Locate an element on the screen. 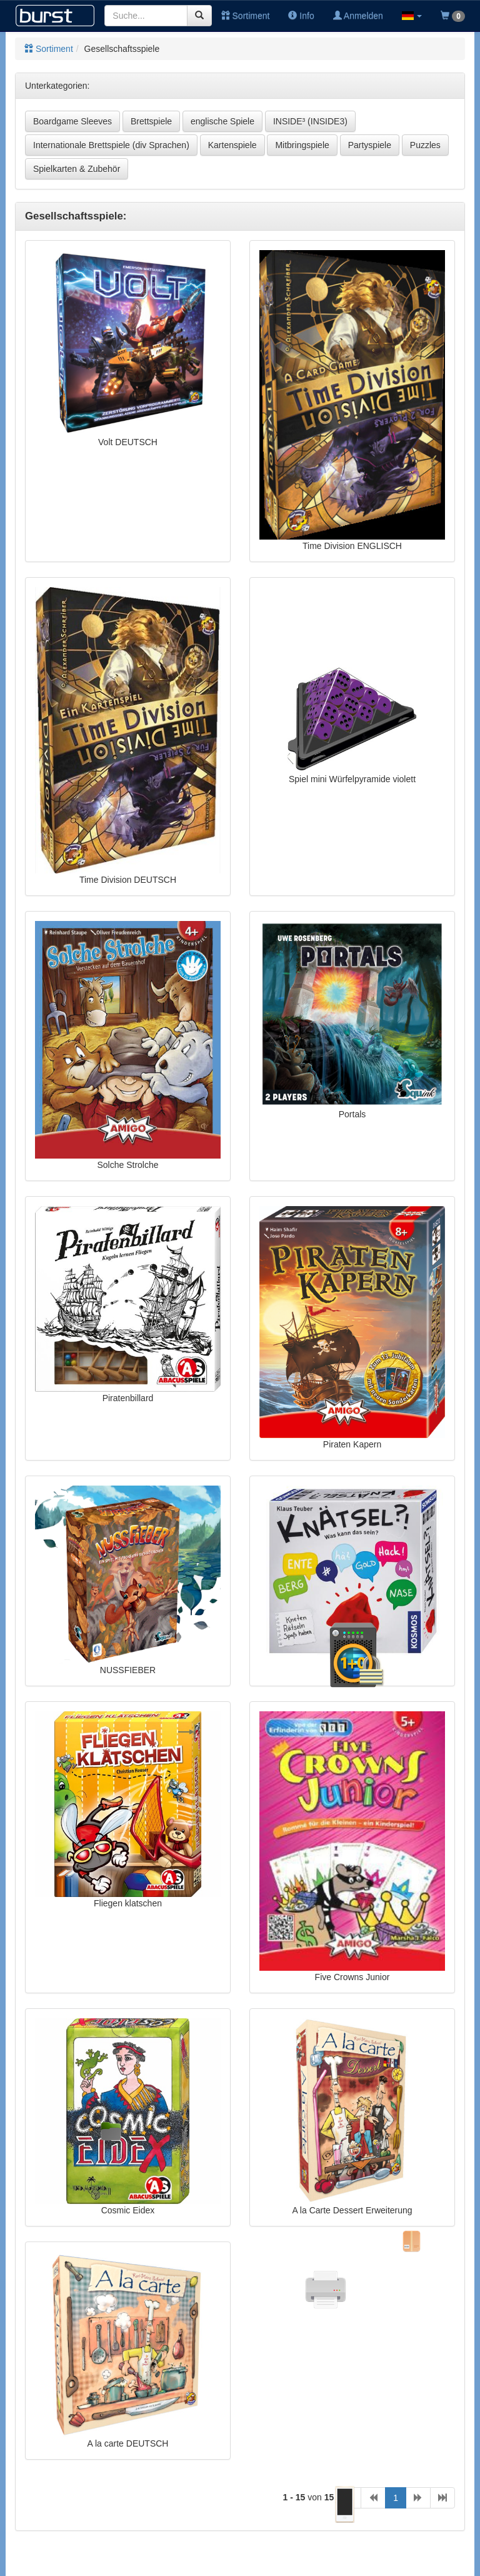  locked RAID 10 storage volume is located at coordinates (353, 1655).